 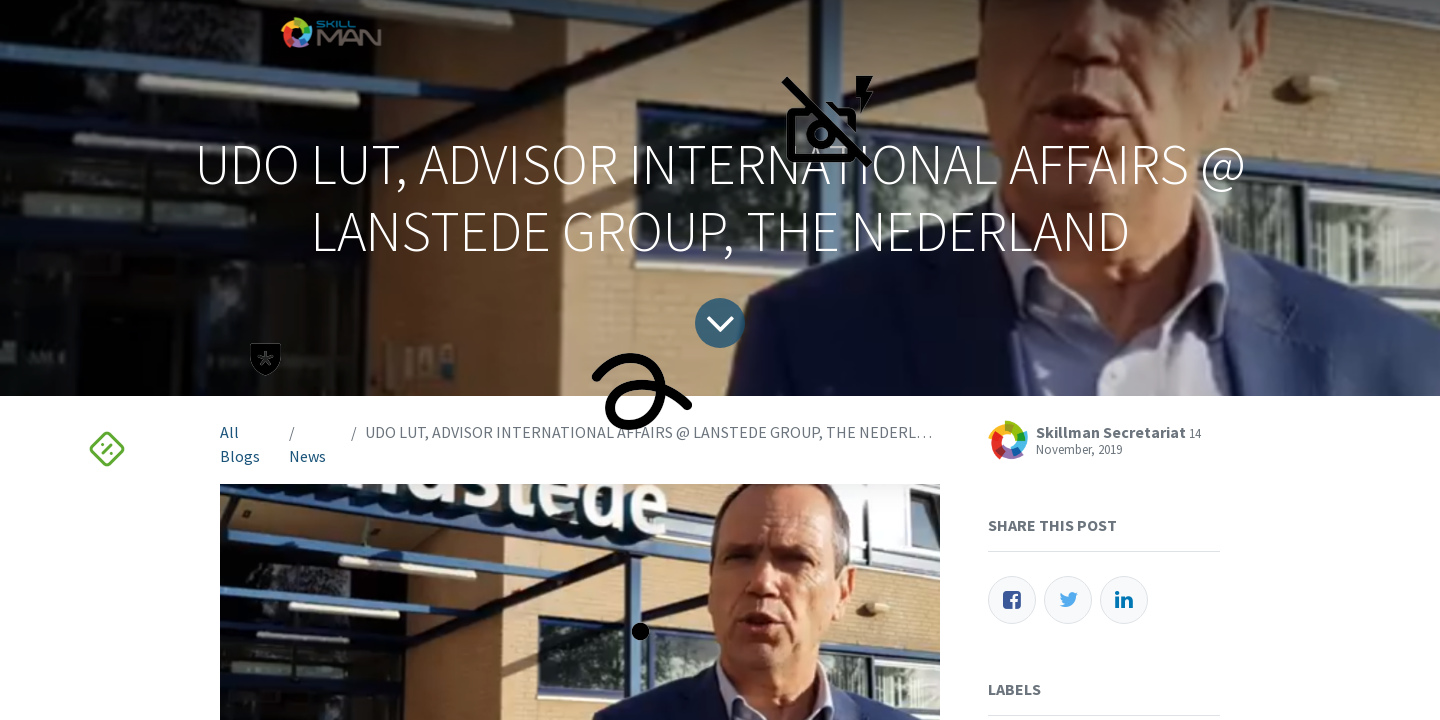 I want to click on view discount or promotional offer, so click(x=107, y=449).